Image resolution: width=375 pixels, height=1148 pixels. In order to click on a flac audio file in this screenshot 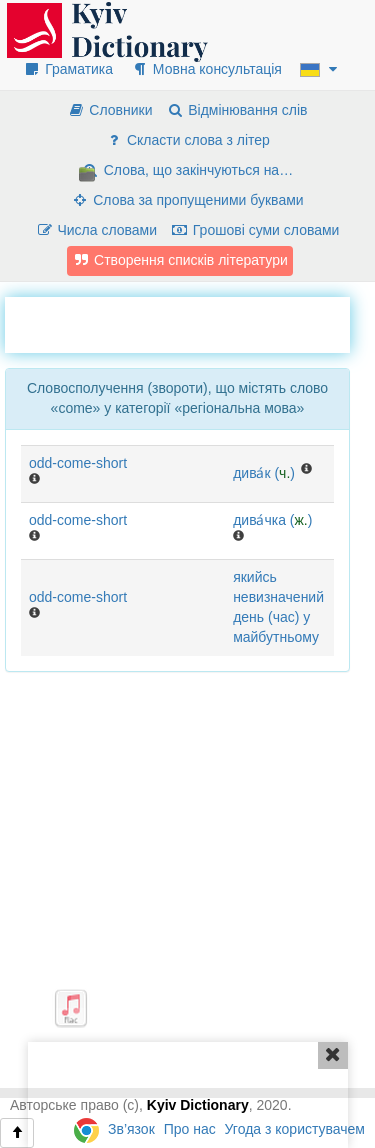, I will do `click(71, 1008)`.